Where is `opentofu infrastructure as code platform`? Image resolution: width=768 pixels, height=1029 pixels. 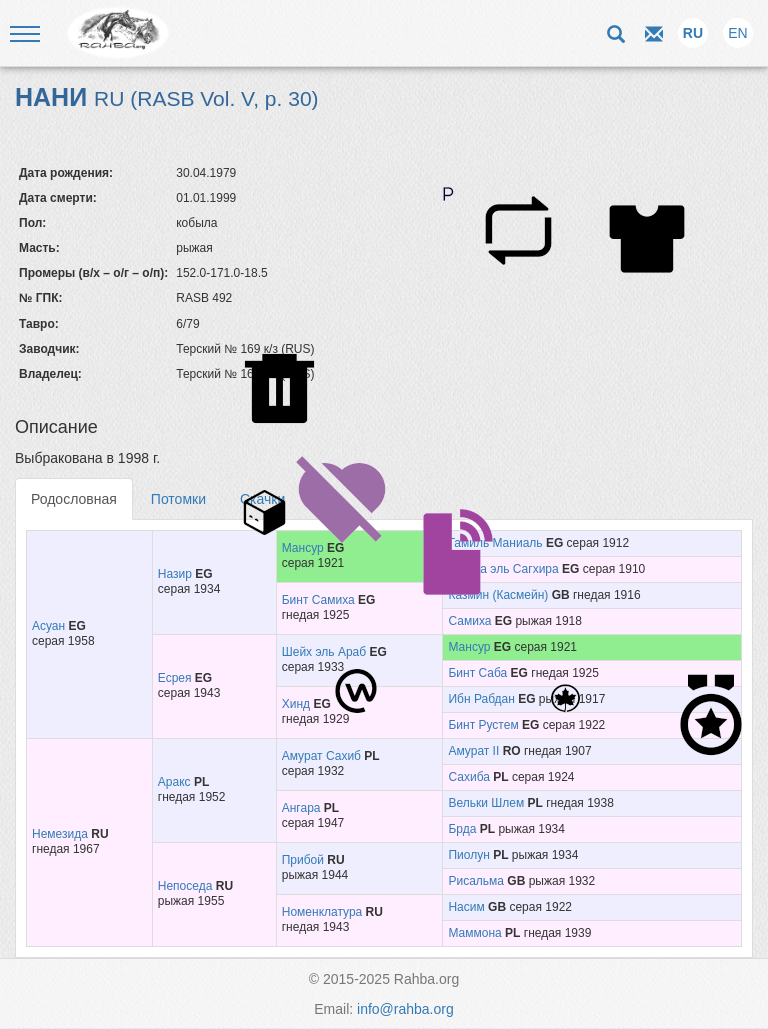 opentofu infrastructure as code platform is located at coordinates (264, 512).